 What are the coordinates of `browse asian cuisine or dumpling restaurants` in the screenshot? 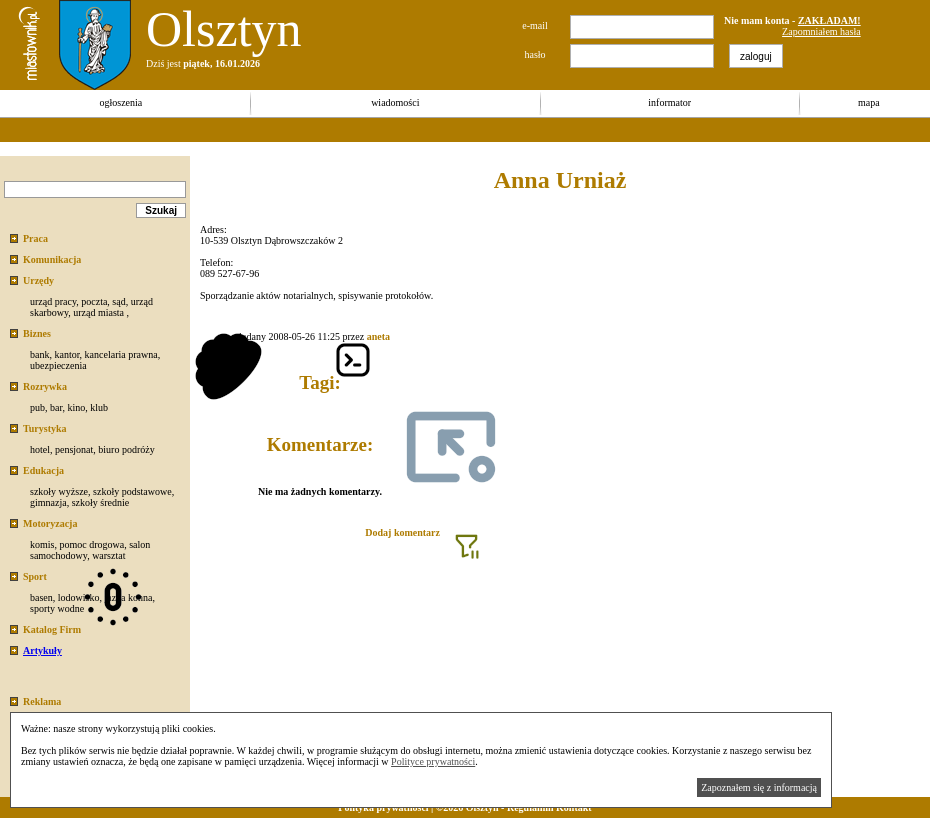 It's located at (228, 366).